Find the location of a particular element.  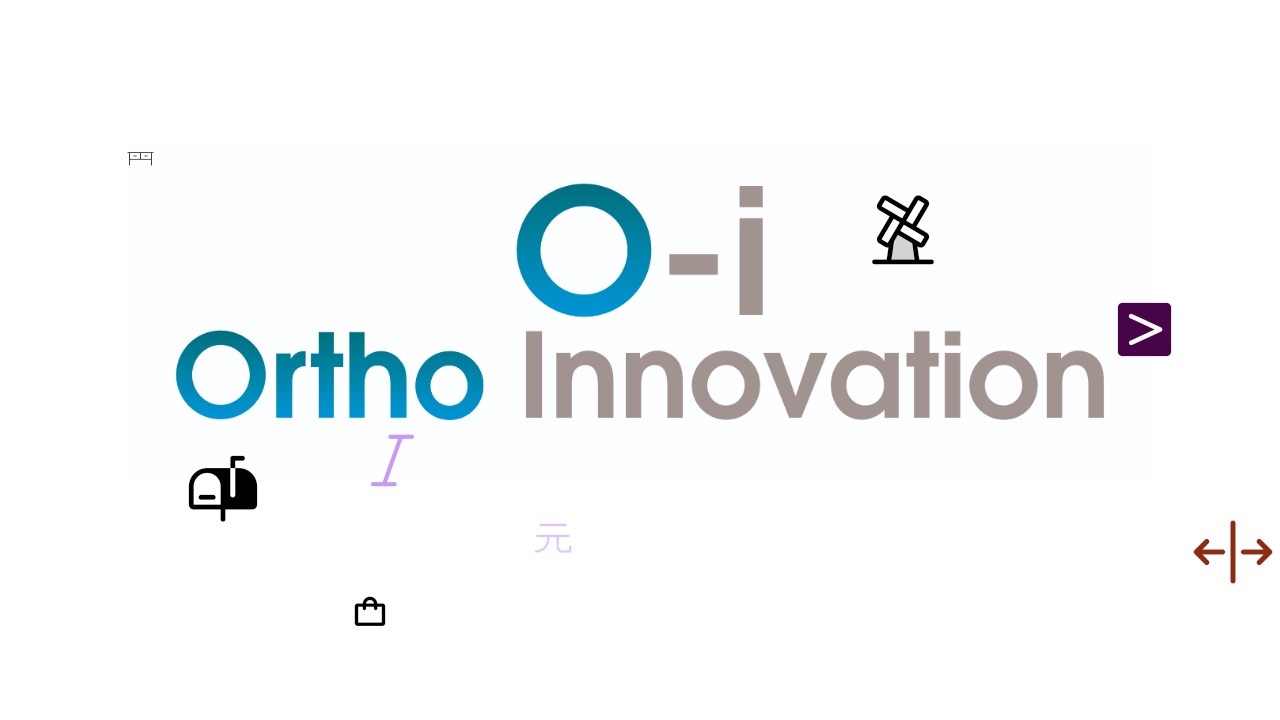

apply italic formatting to selected text is located at coordinates (392, 460).